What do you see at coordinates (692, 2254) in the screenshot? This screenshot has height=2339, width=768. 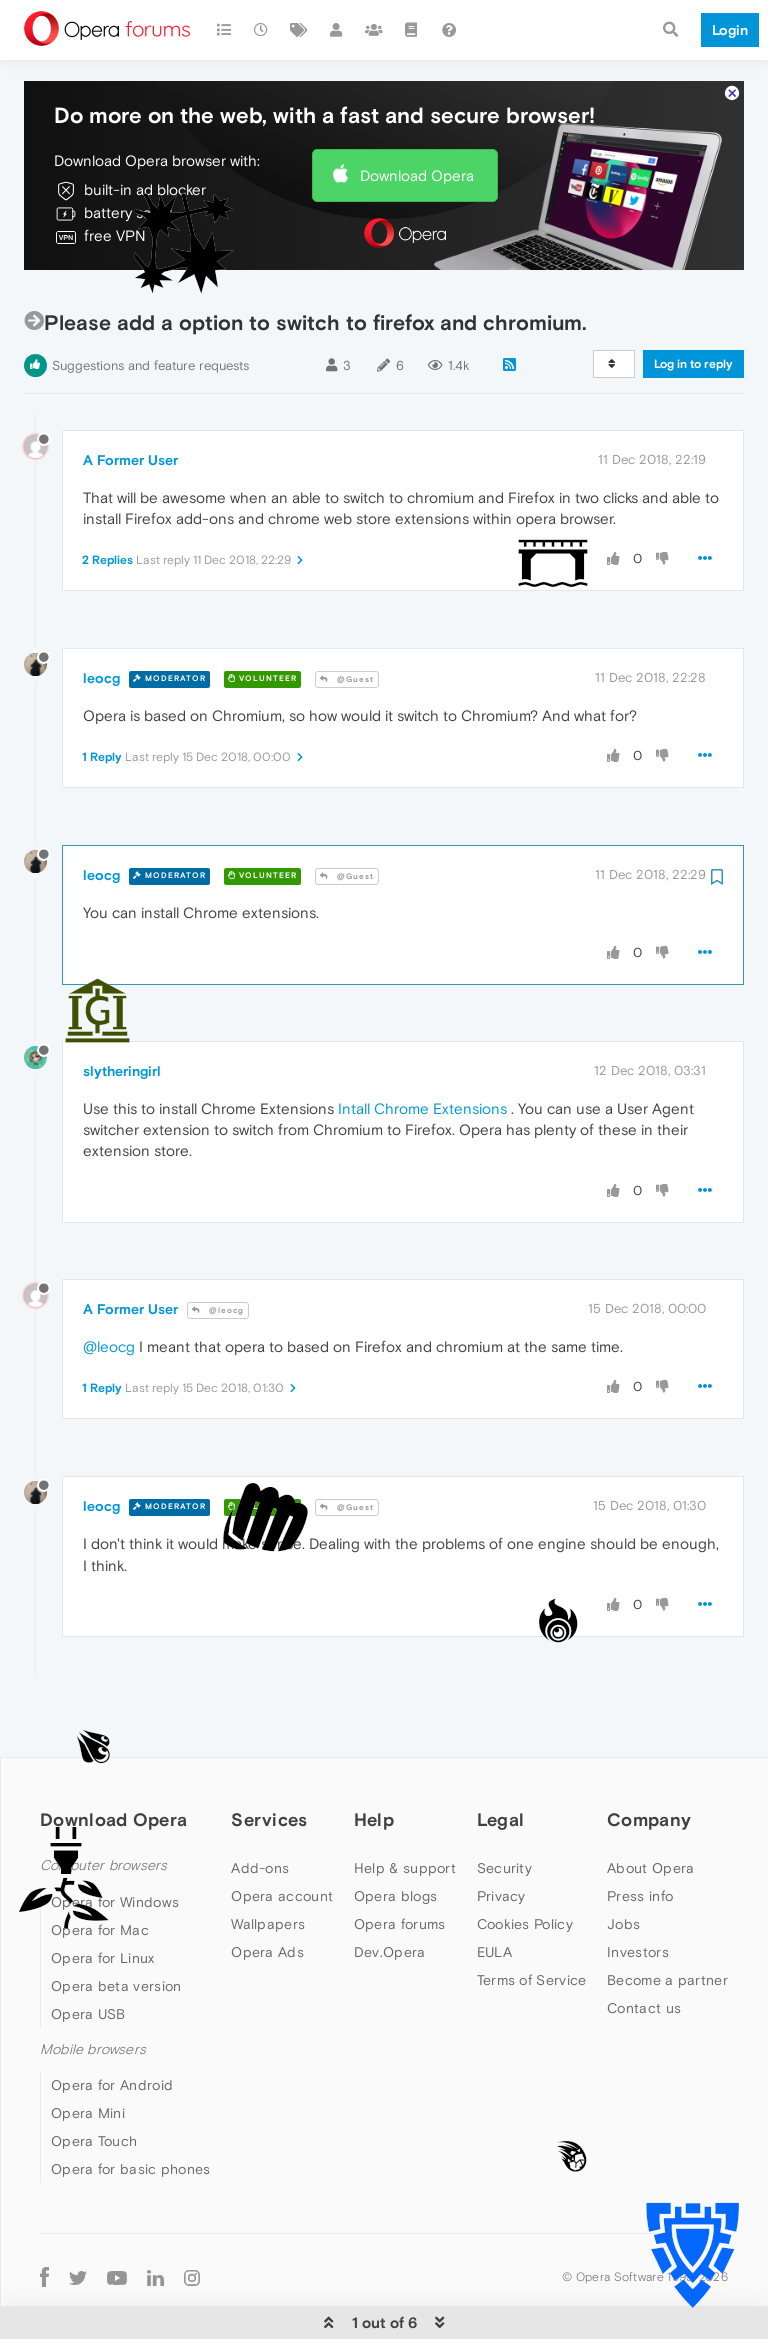 I see `indicates protected or secured content` at bounding box center [692, 2254].